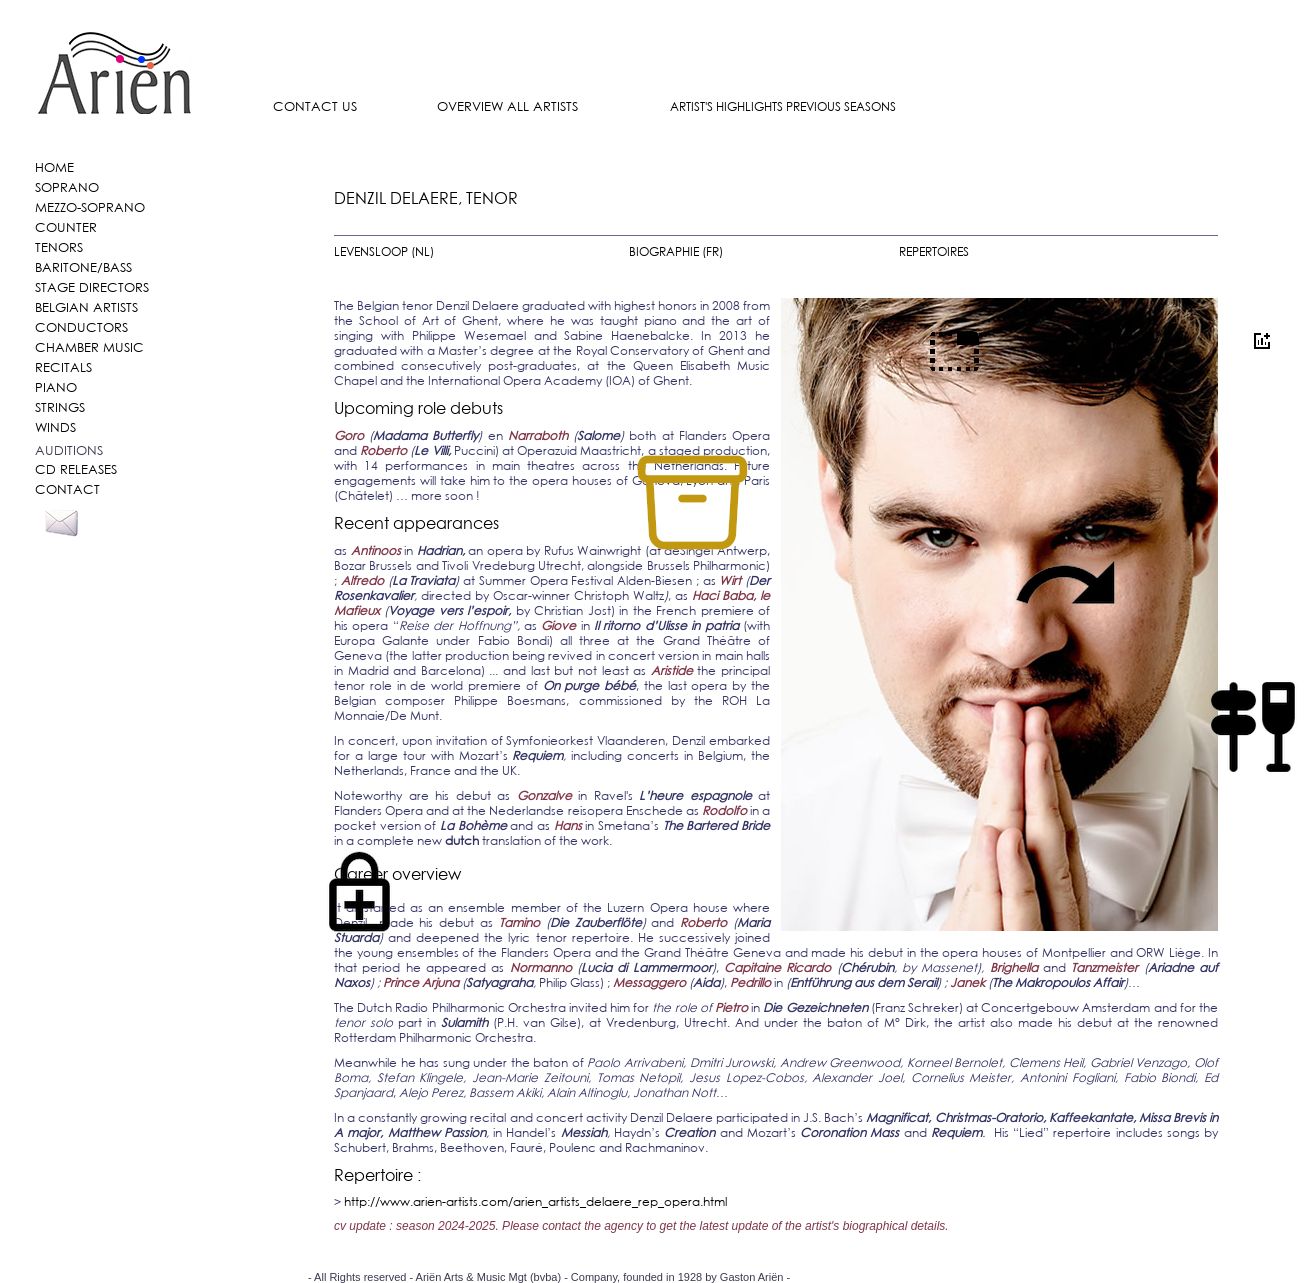 The width and height of the screenshot is (1308, 1283). Describe the element at coordinates (692, 502) in the screenshot. I see `access archived items` at that location.